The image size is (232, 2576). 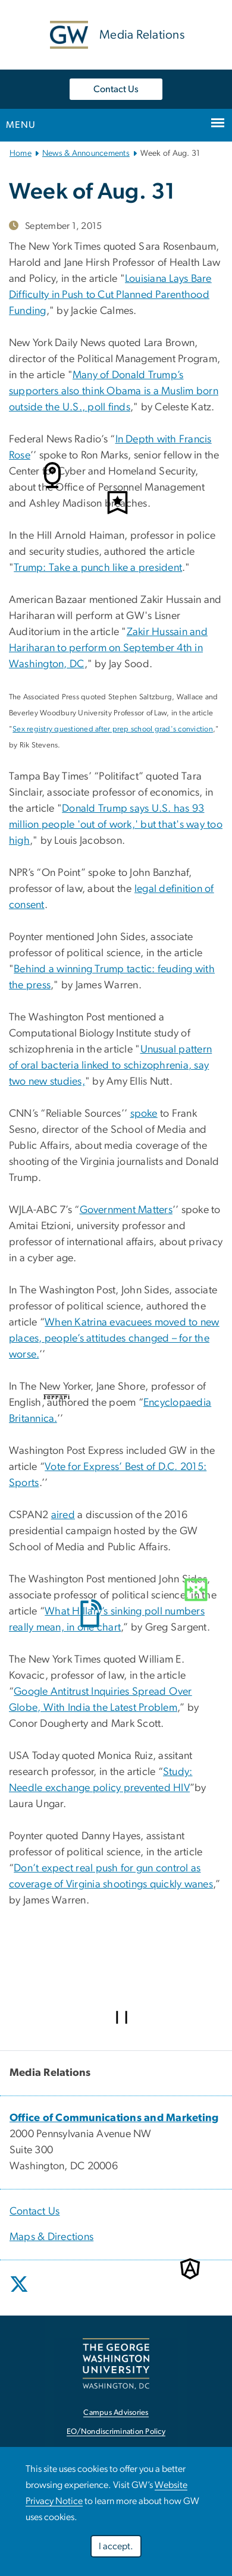 I want to click on merge selected cells horizontally in a table, so click(x=196, y=1589).